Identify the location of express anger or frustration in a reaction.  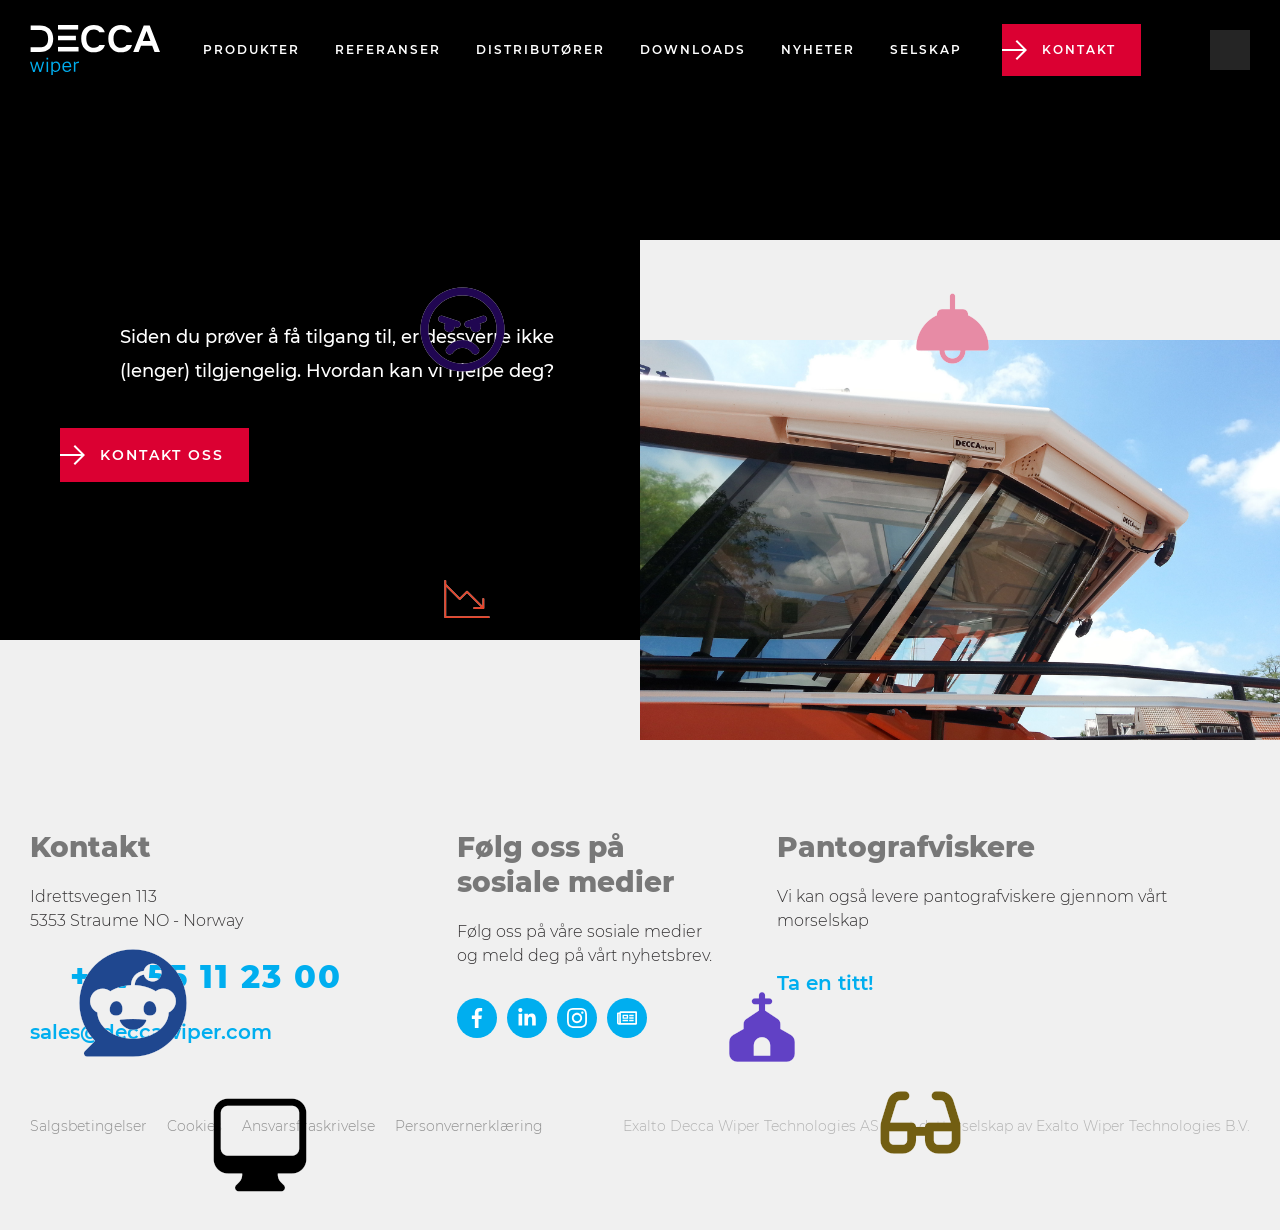
(462, 329).